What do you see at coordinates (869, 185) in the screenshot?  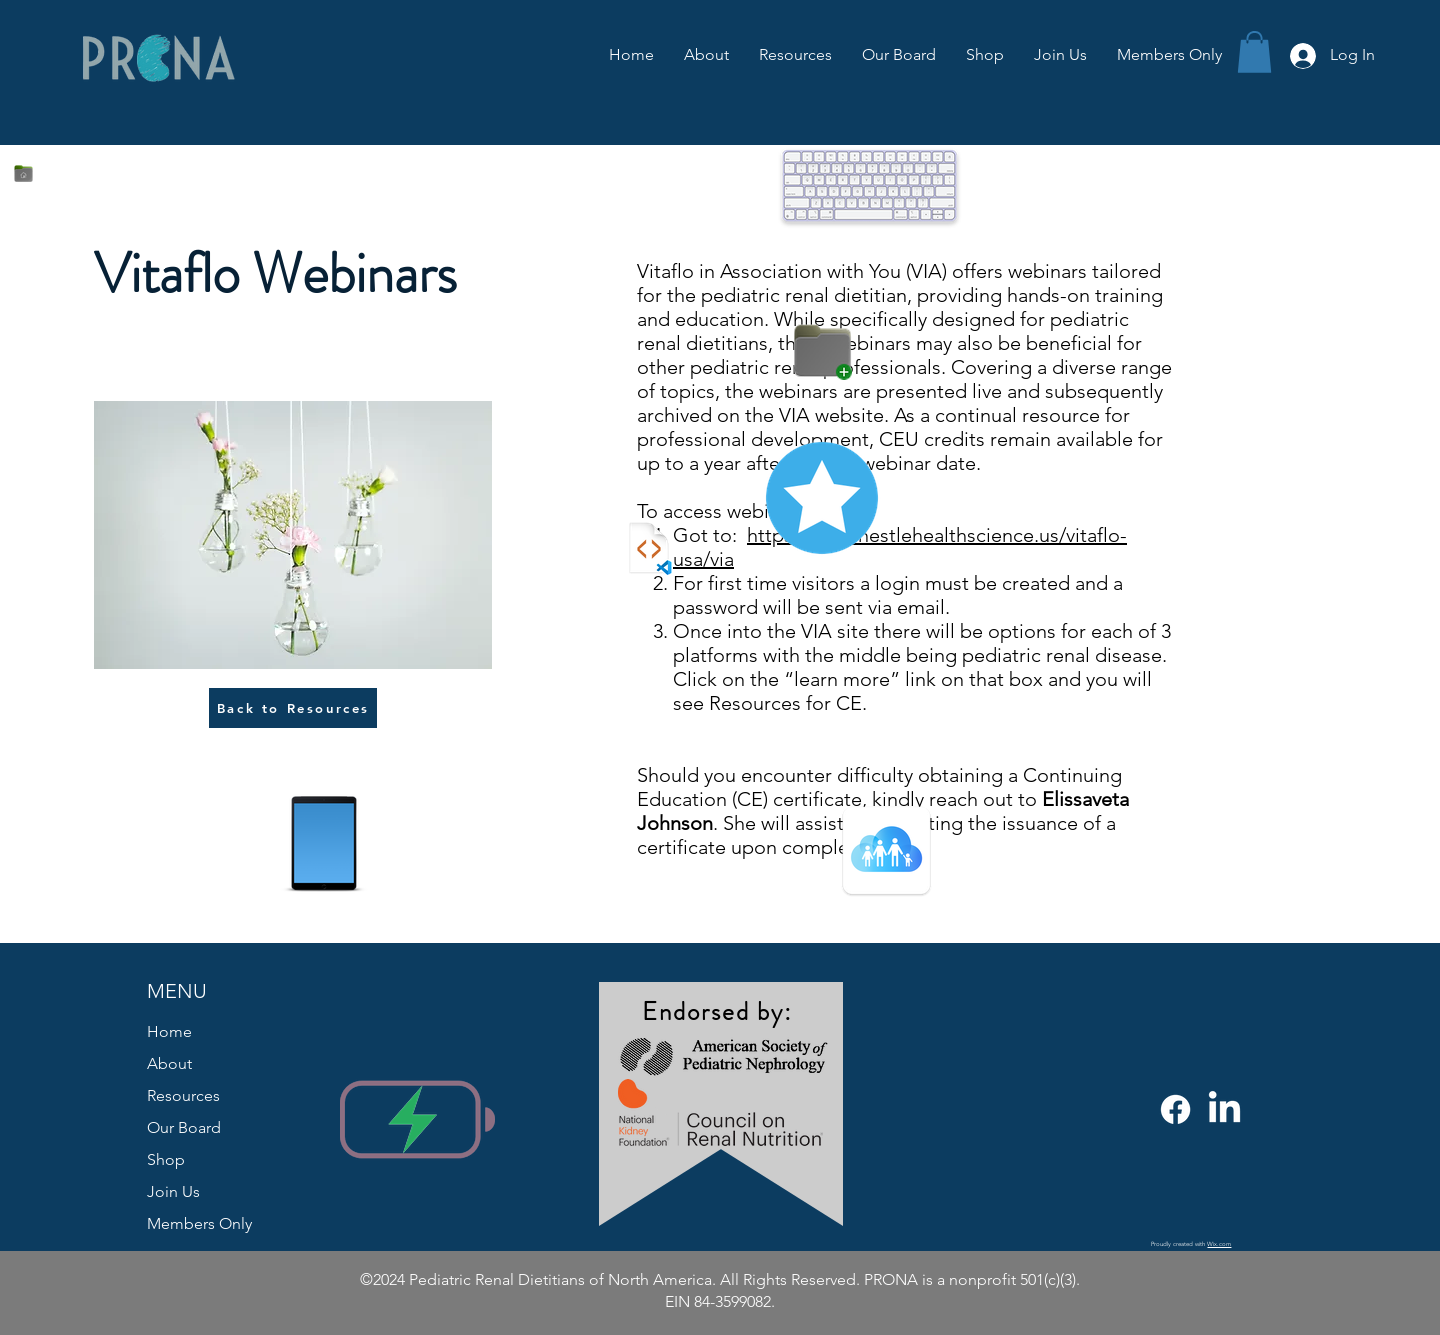 I see `connect a wireless bluetooth keyboard` at bounding box center [869, 185].